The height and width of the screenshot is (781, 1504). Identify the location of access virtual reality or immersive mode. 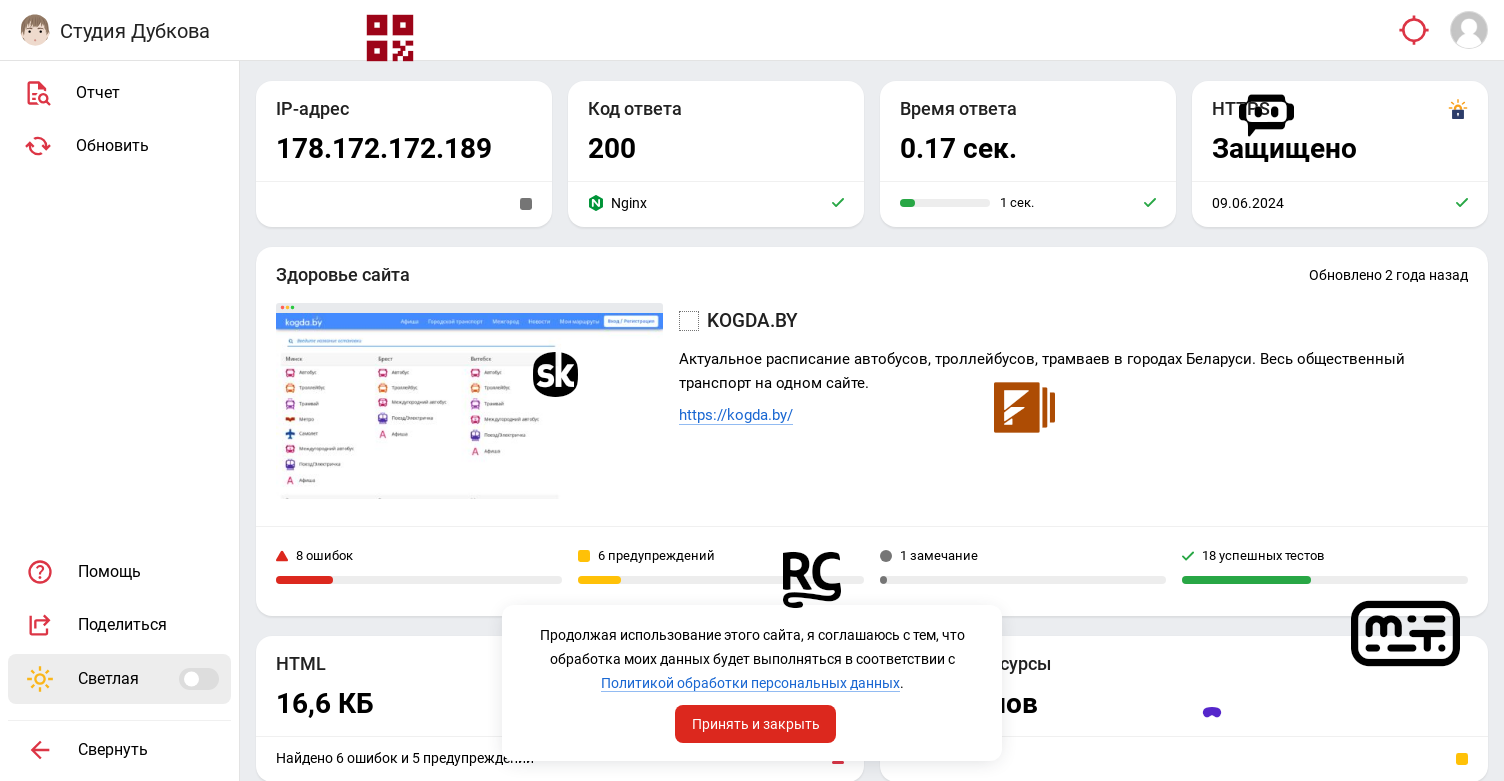
(1212, 712).